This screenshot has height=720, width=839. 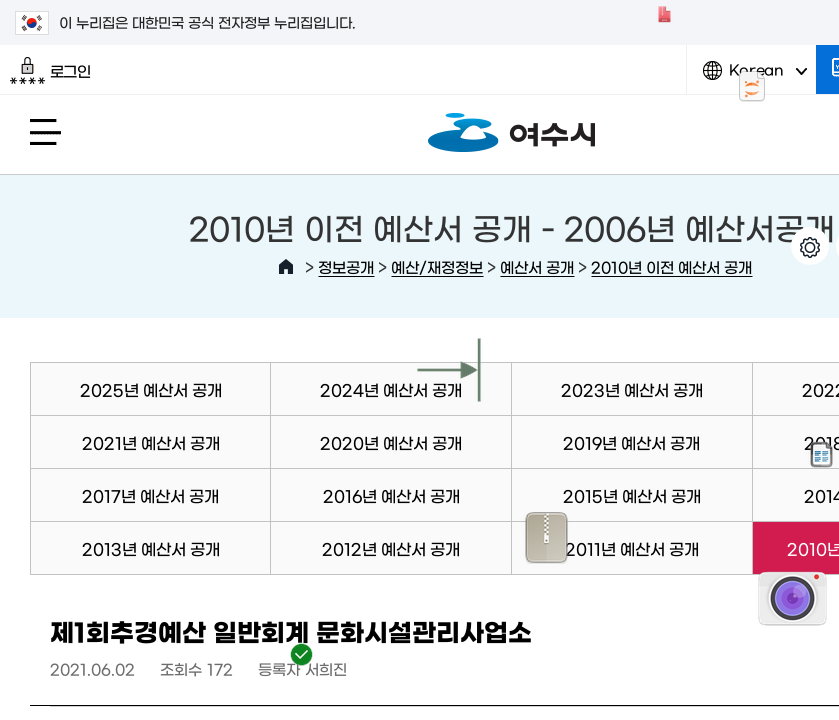 I want to click on a zstd-compressed tar archive file, so click(x=664, y=14).